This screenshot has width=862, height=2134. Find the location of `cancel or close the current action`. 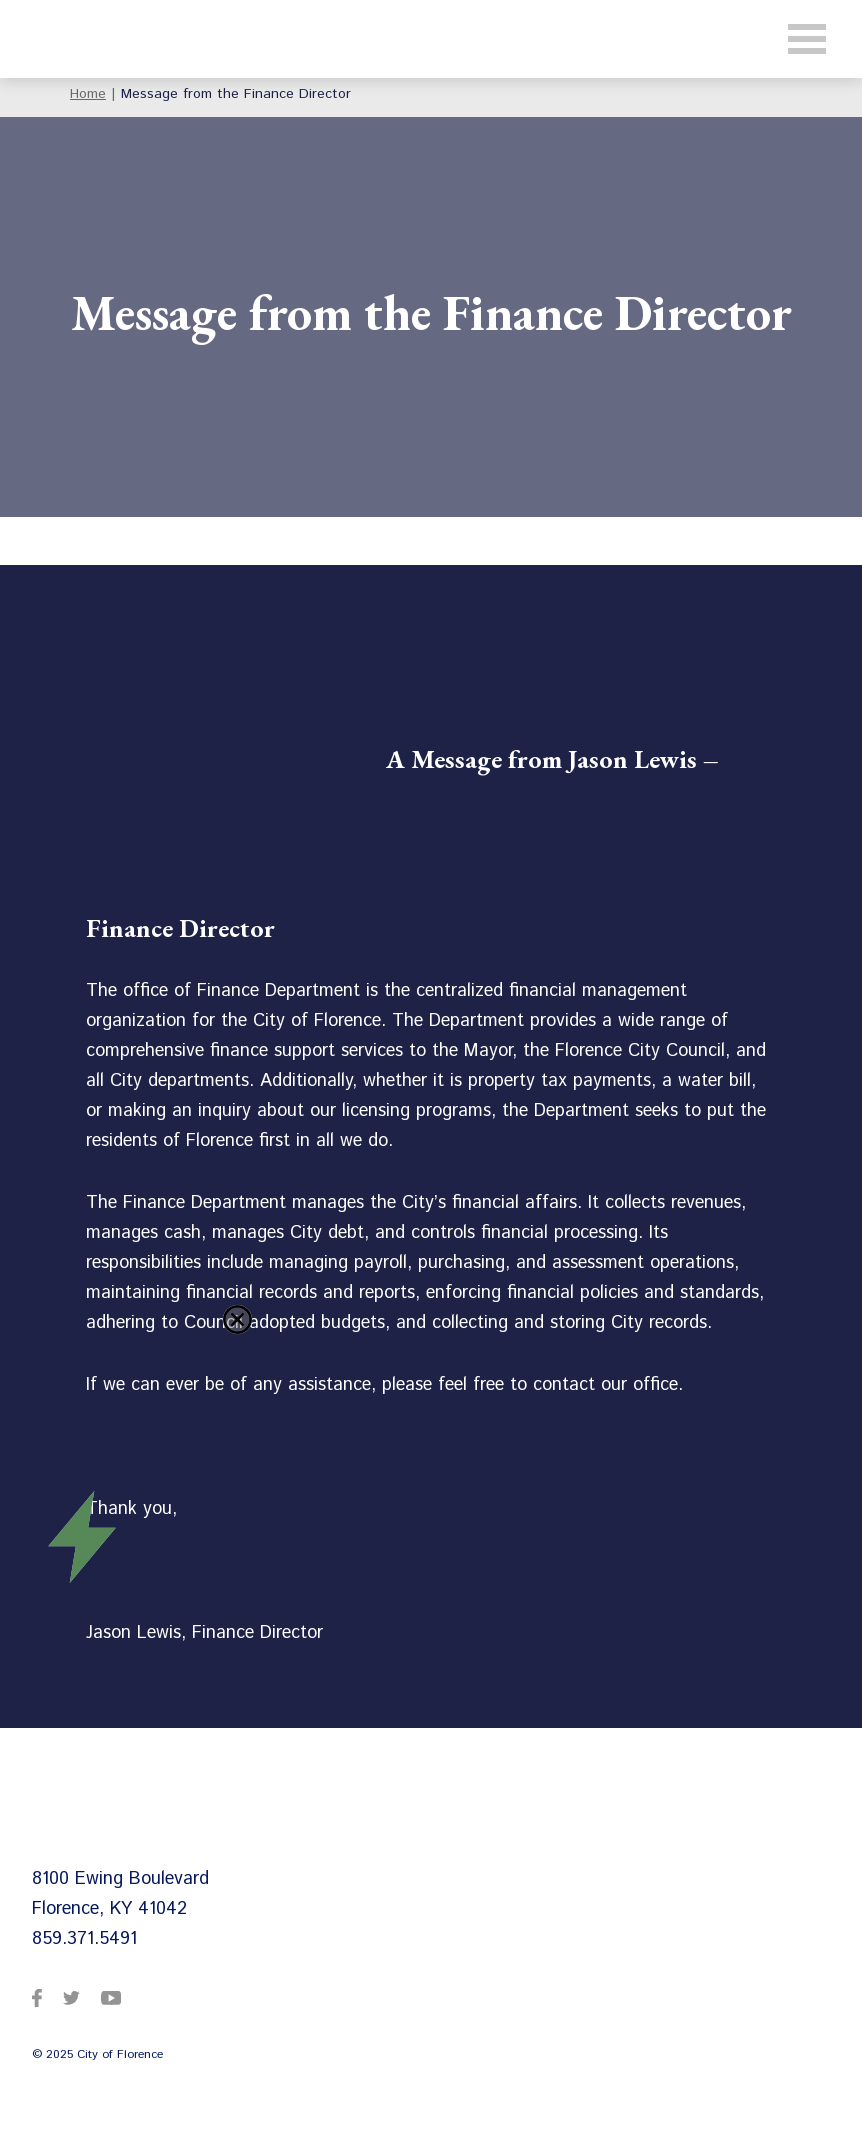

cancel or close the current action is located at coordinates (237, 1319).